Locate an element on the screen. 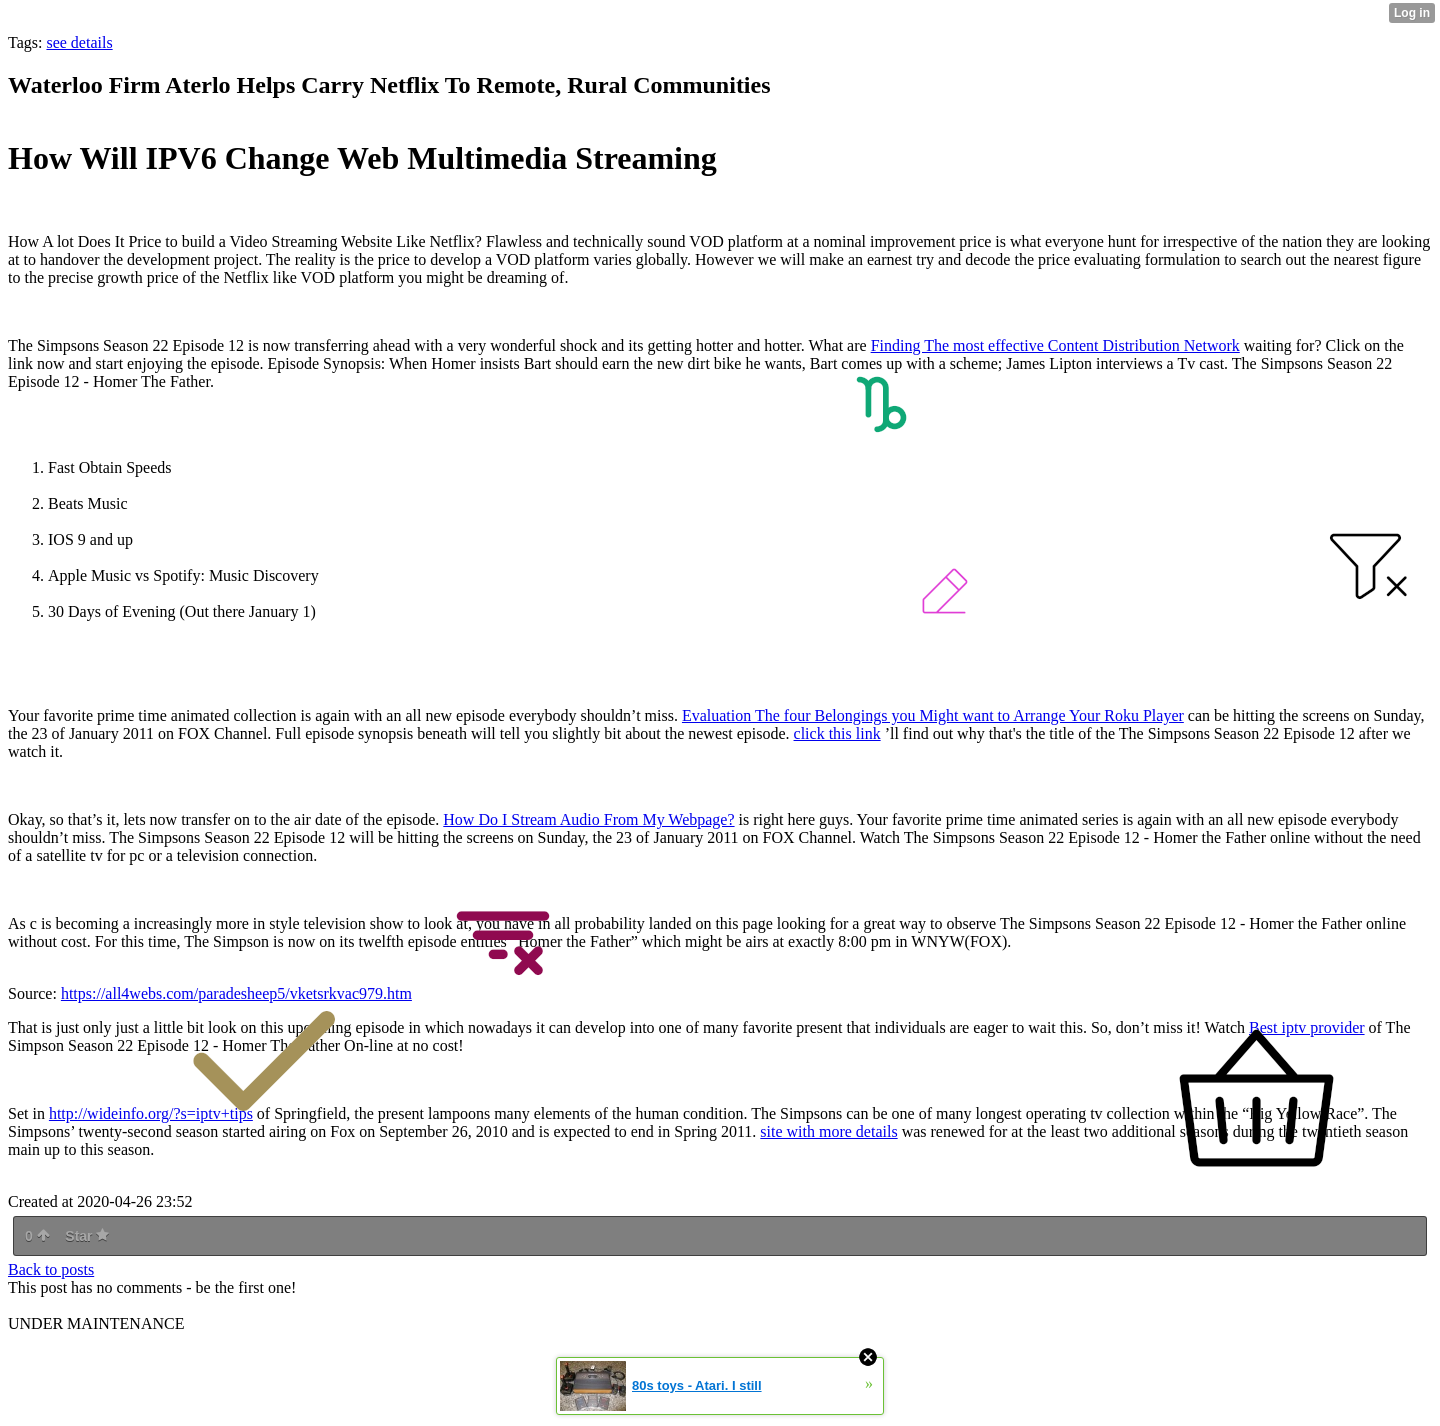  view your shopping basket is located at coordinates (1256, 1106).